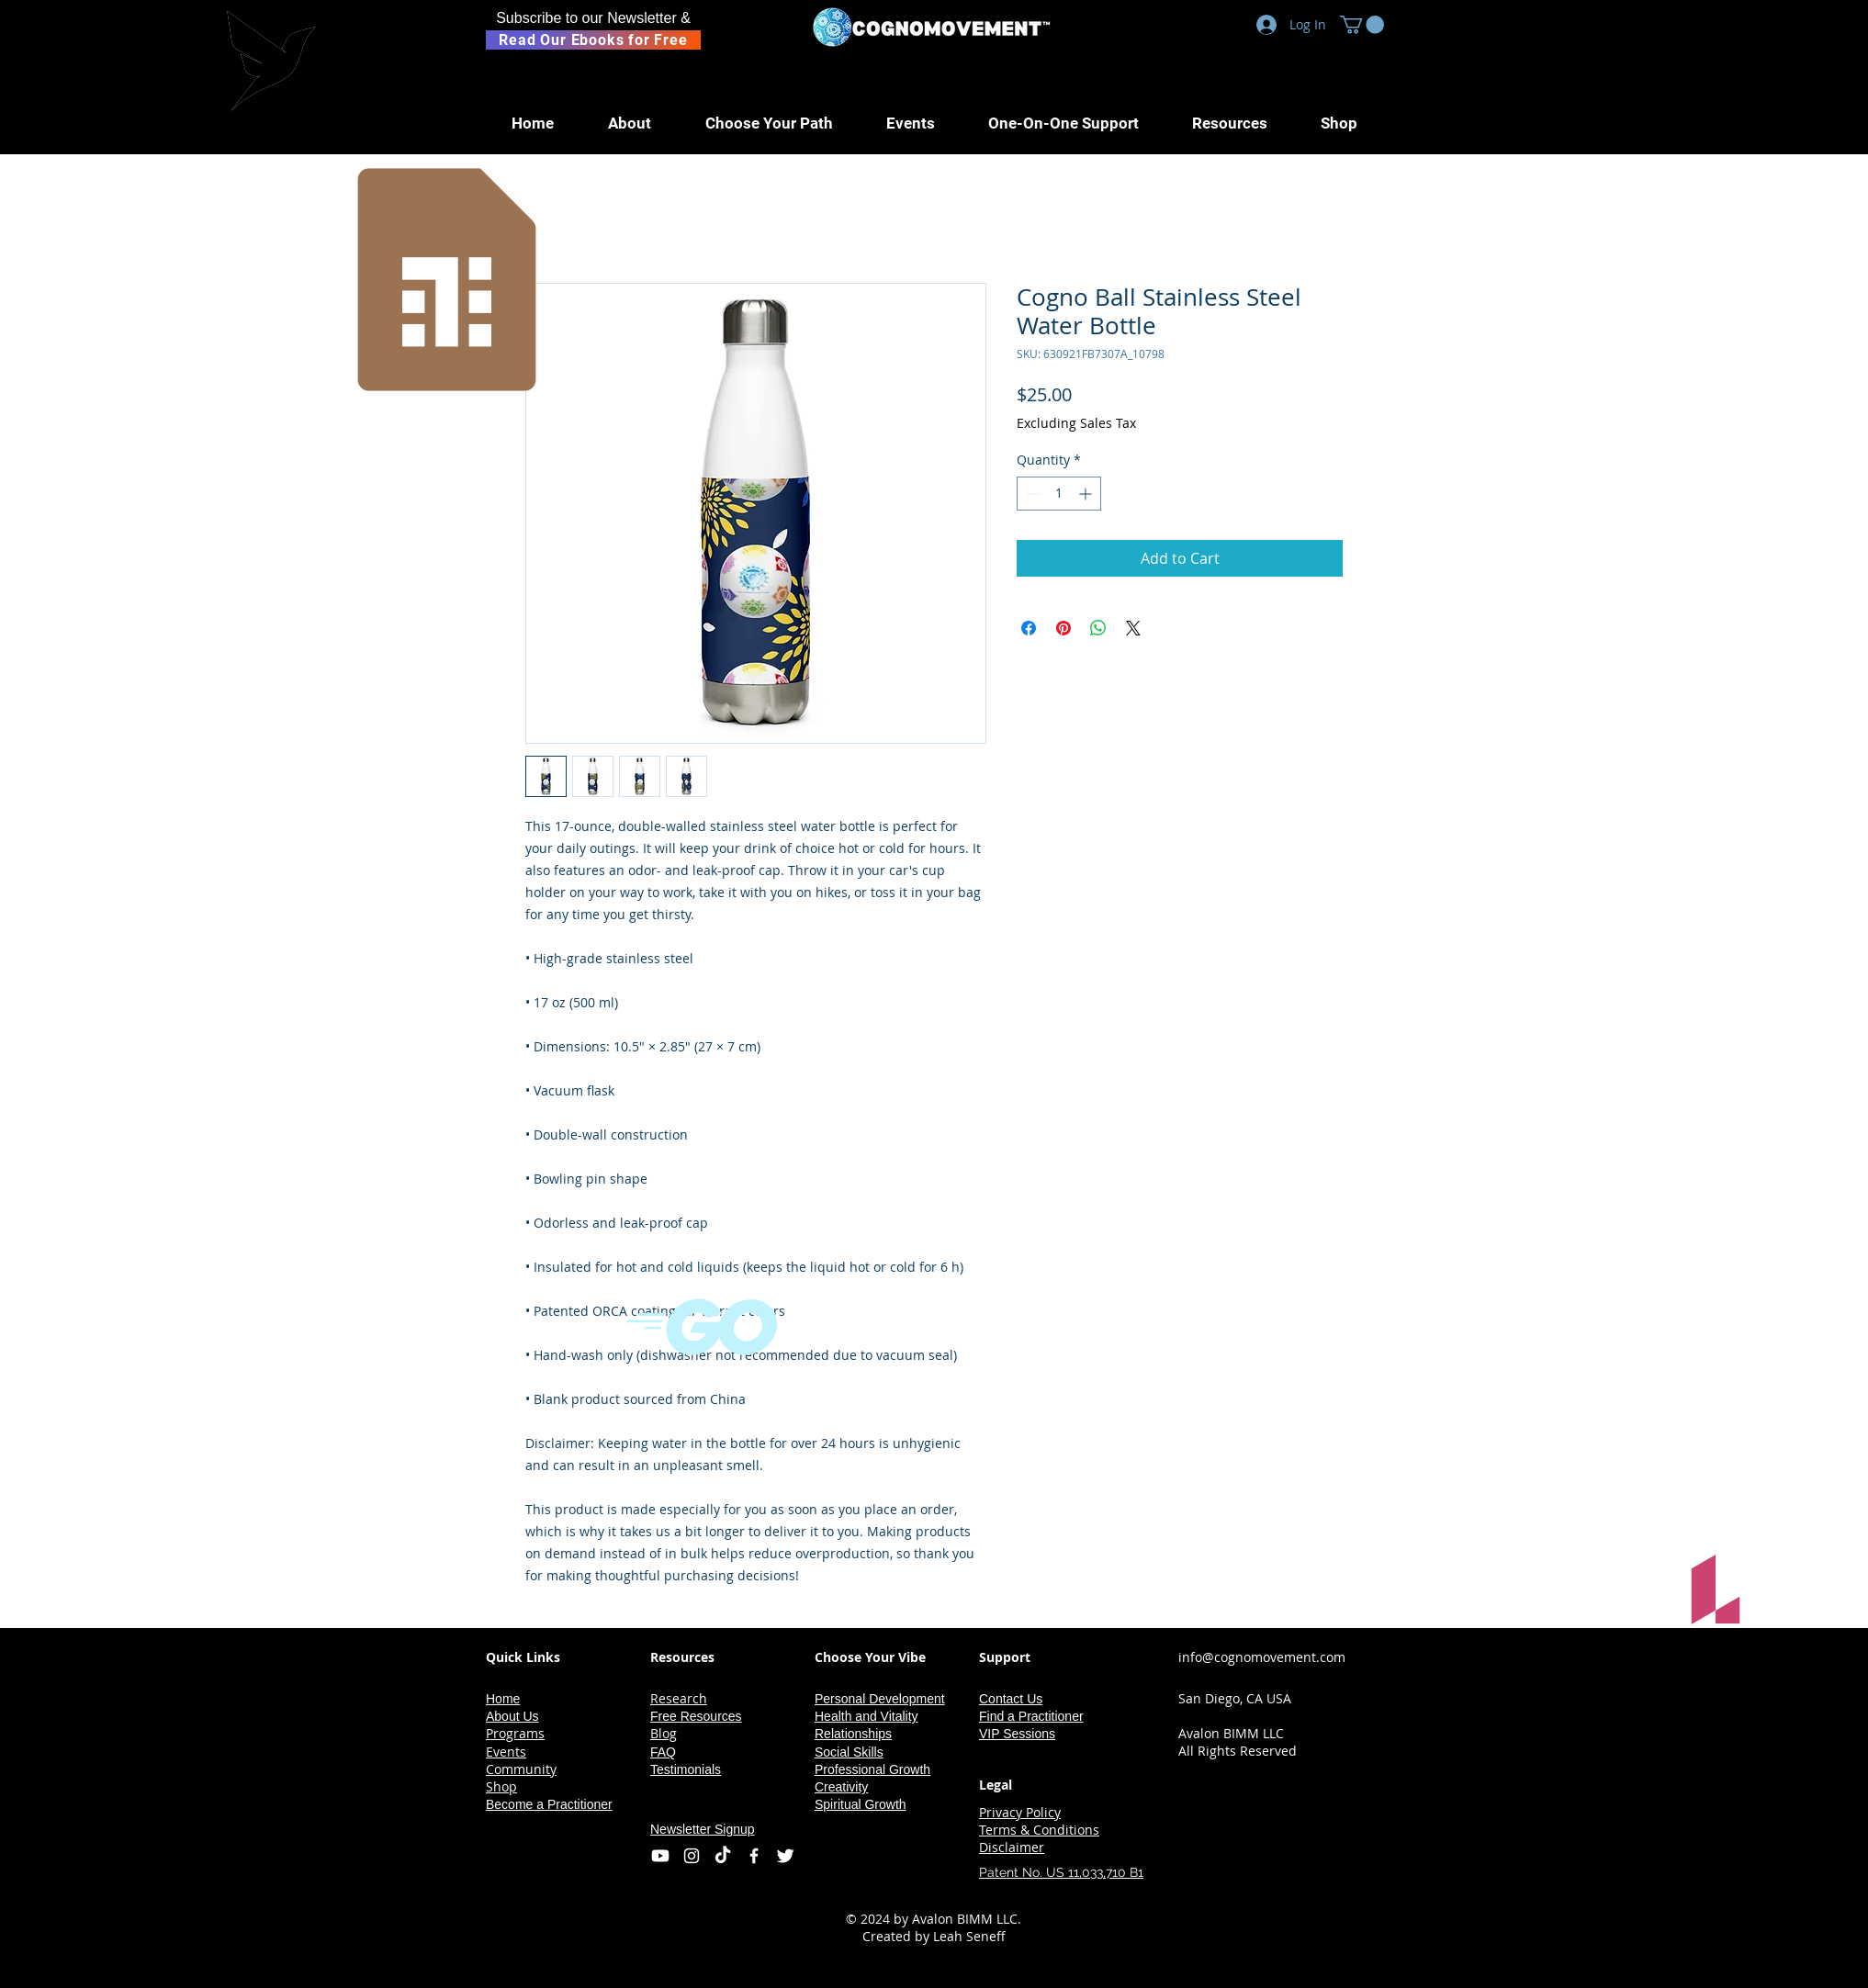 The width and height of the screenshot is (1868, 1988). What do you see at coordinates (271, 61) in the screenshot?
I see `fauna database service logo` at bounding box center [271, 61].